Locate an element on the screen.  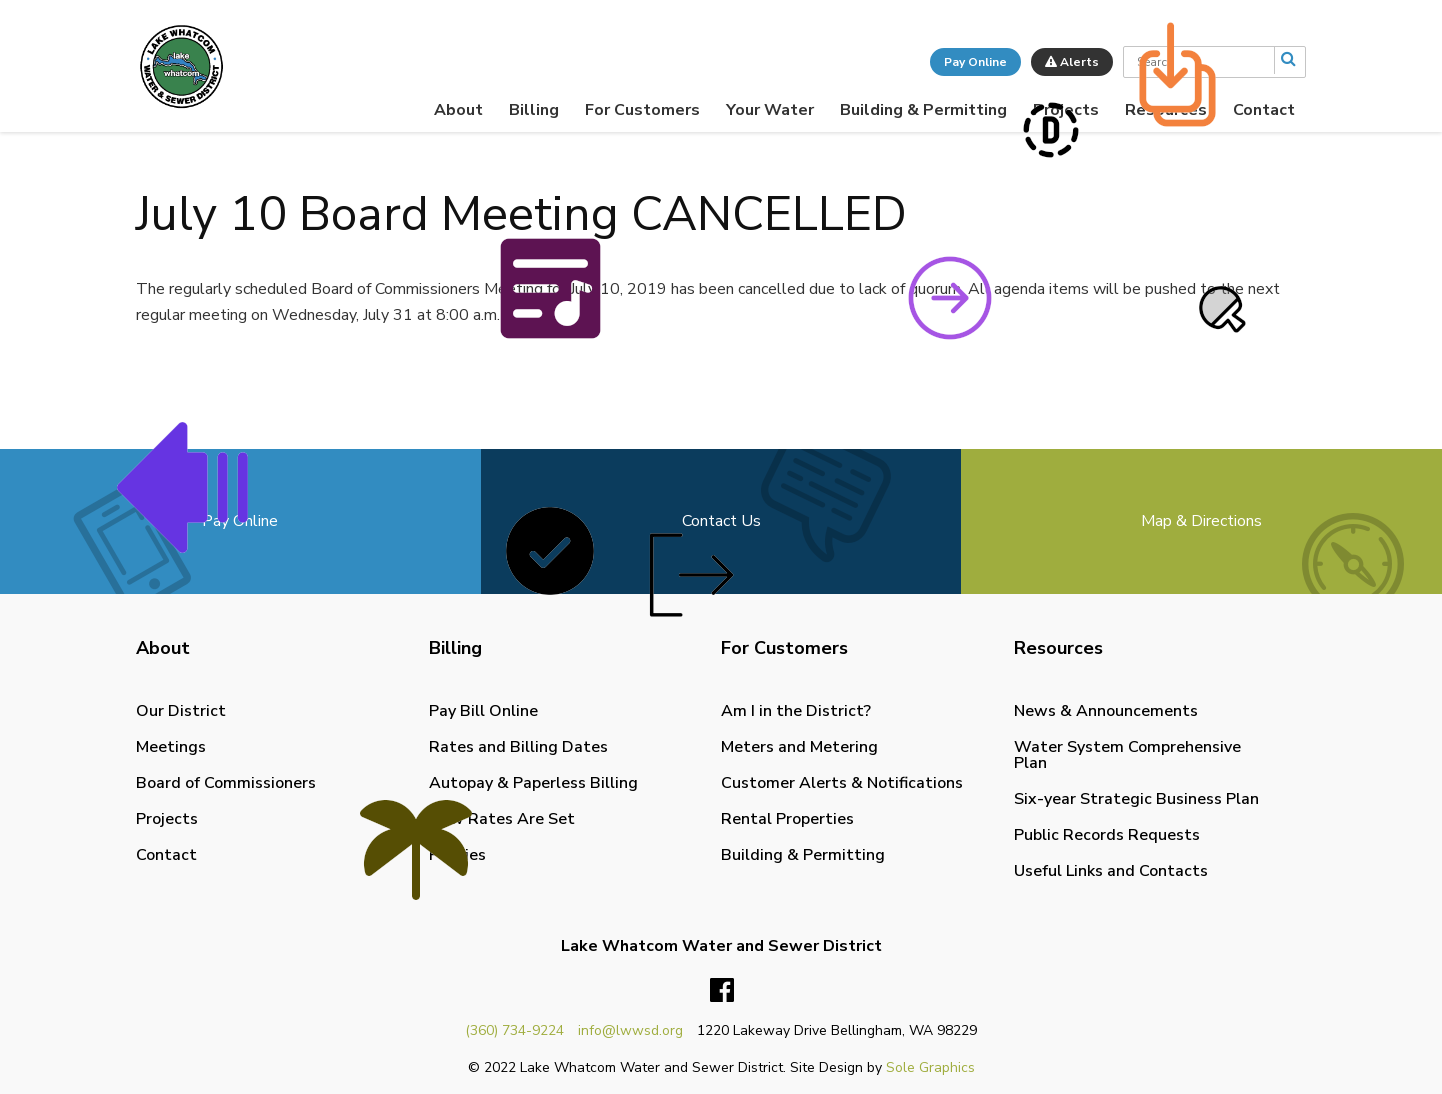
go back multiple steps is located at coordinates (187, 487).